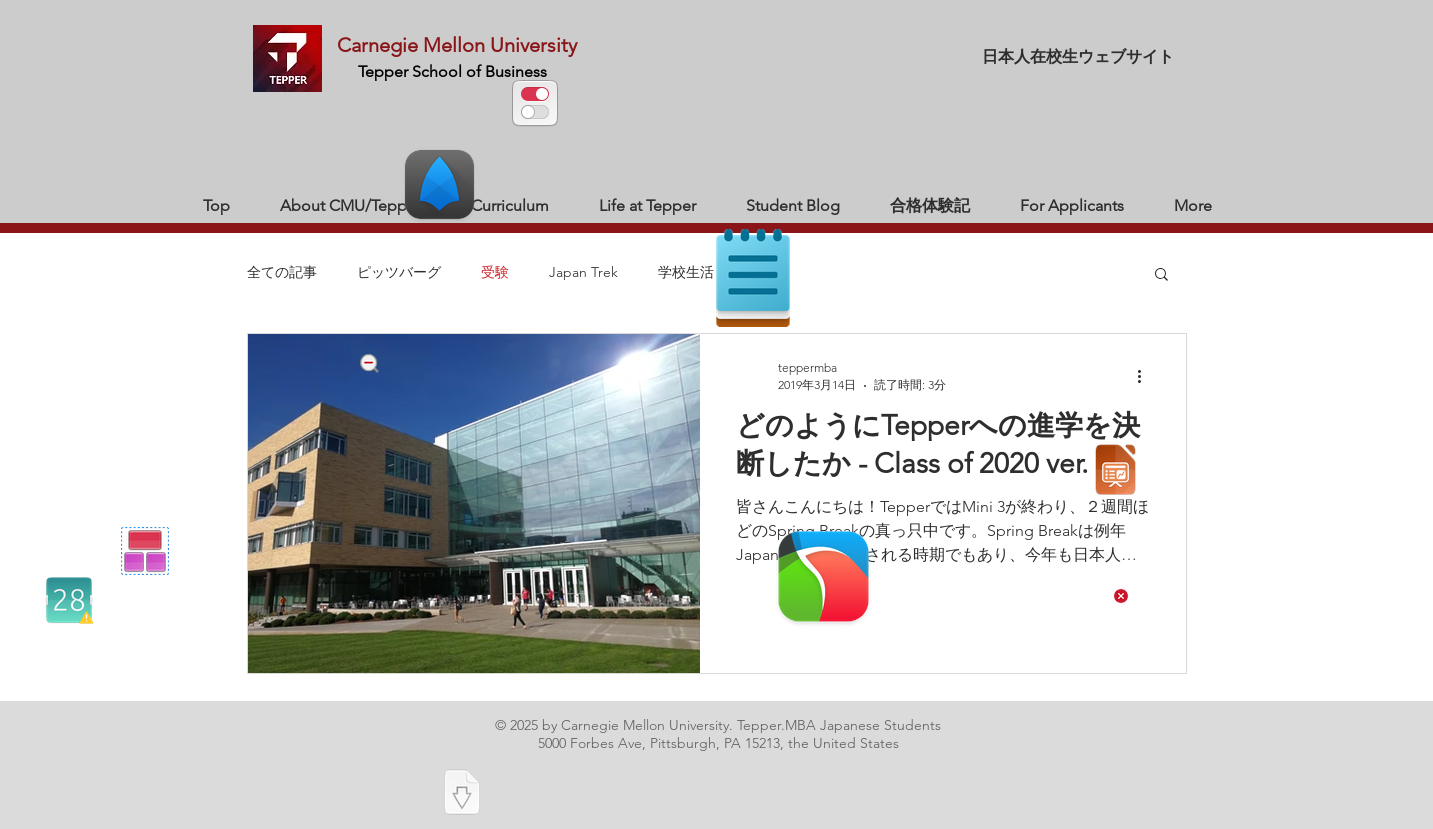  I want to click on indicates an upcoming appointment or event, so click(69, 600).